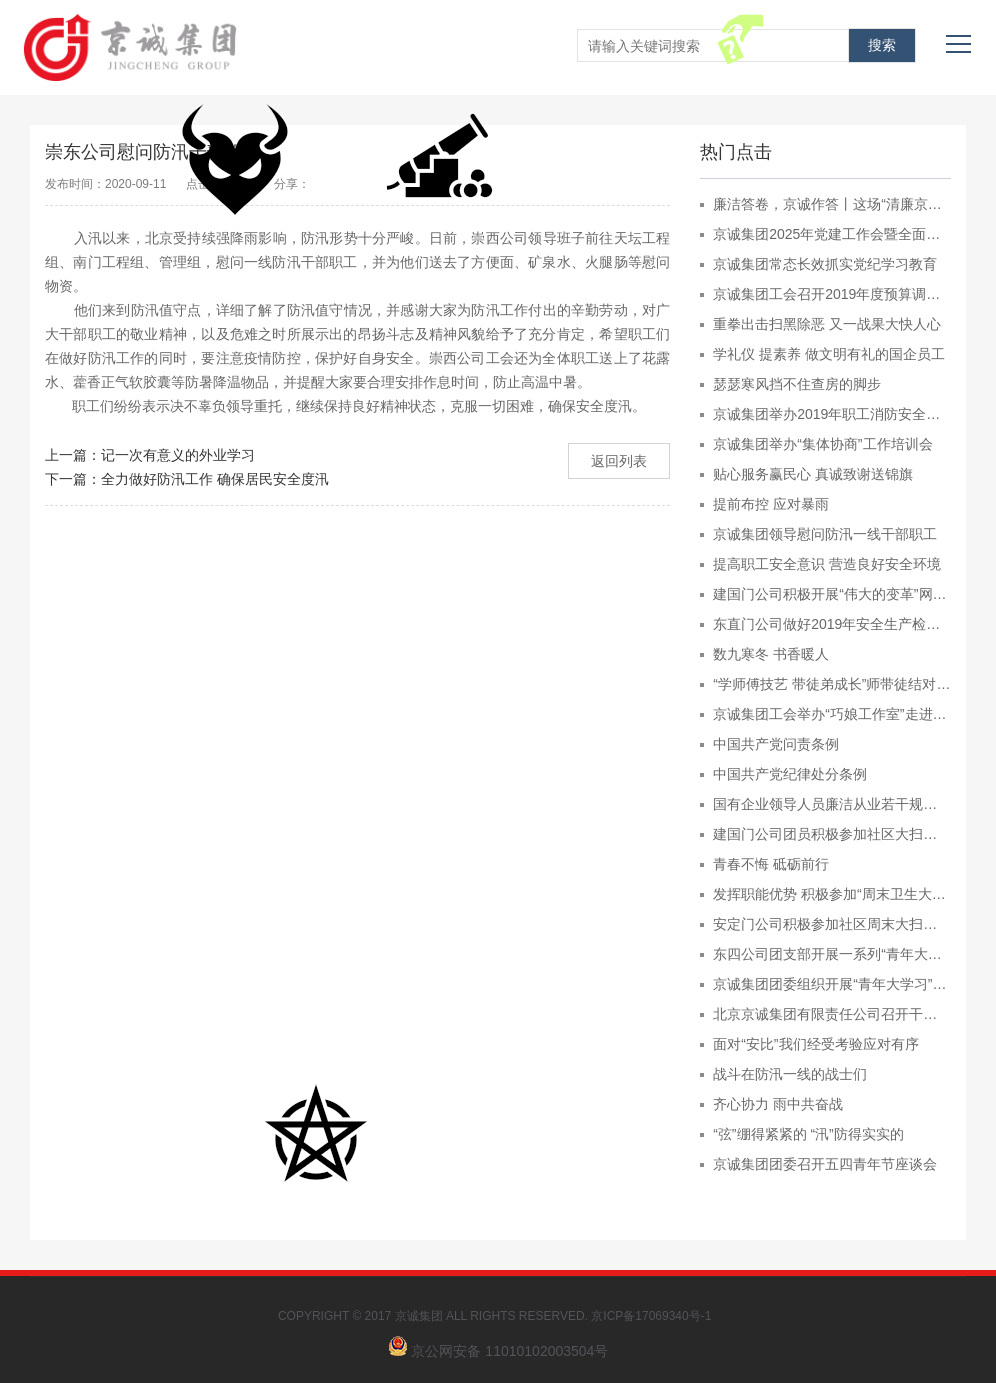 This screenshot has height=1383, width=996. I want to click on draw a random card from the deck, so click(740, 39).